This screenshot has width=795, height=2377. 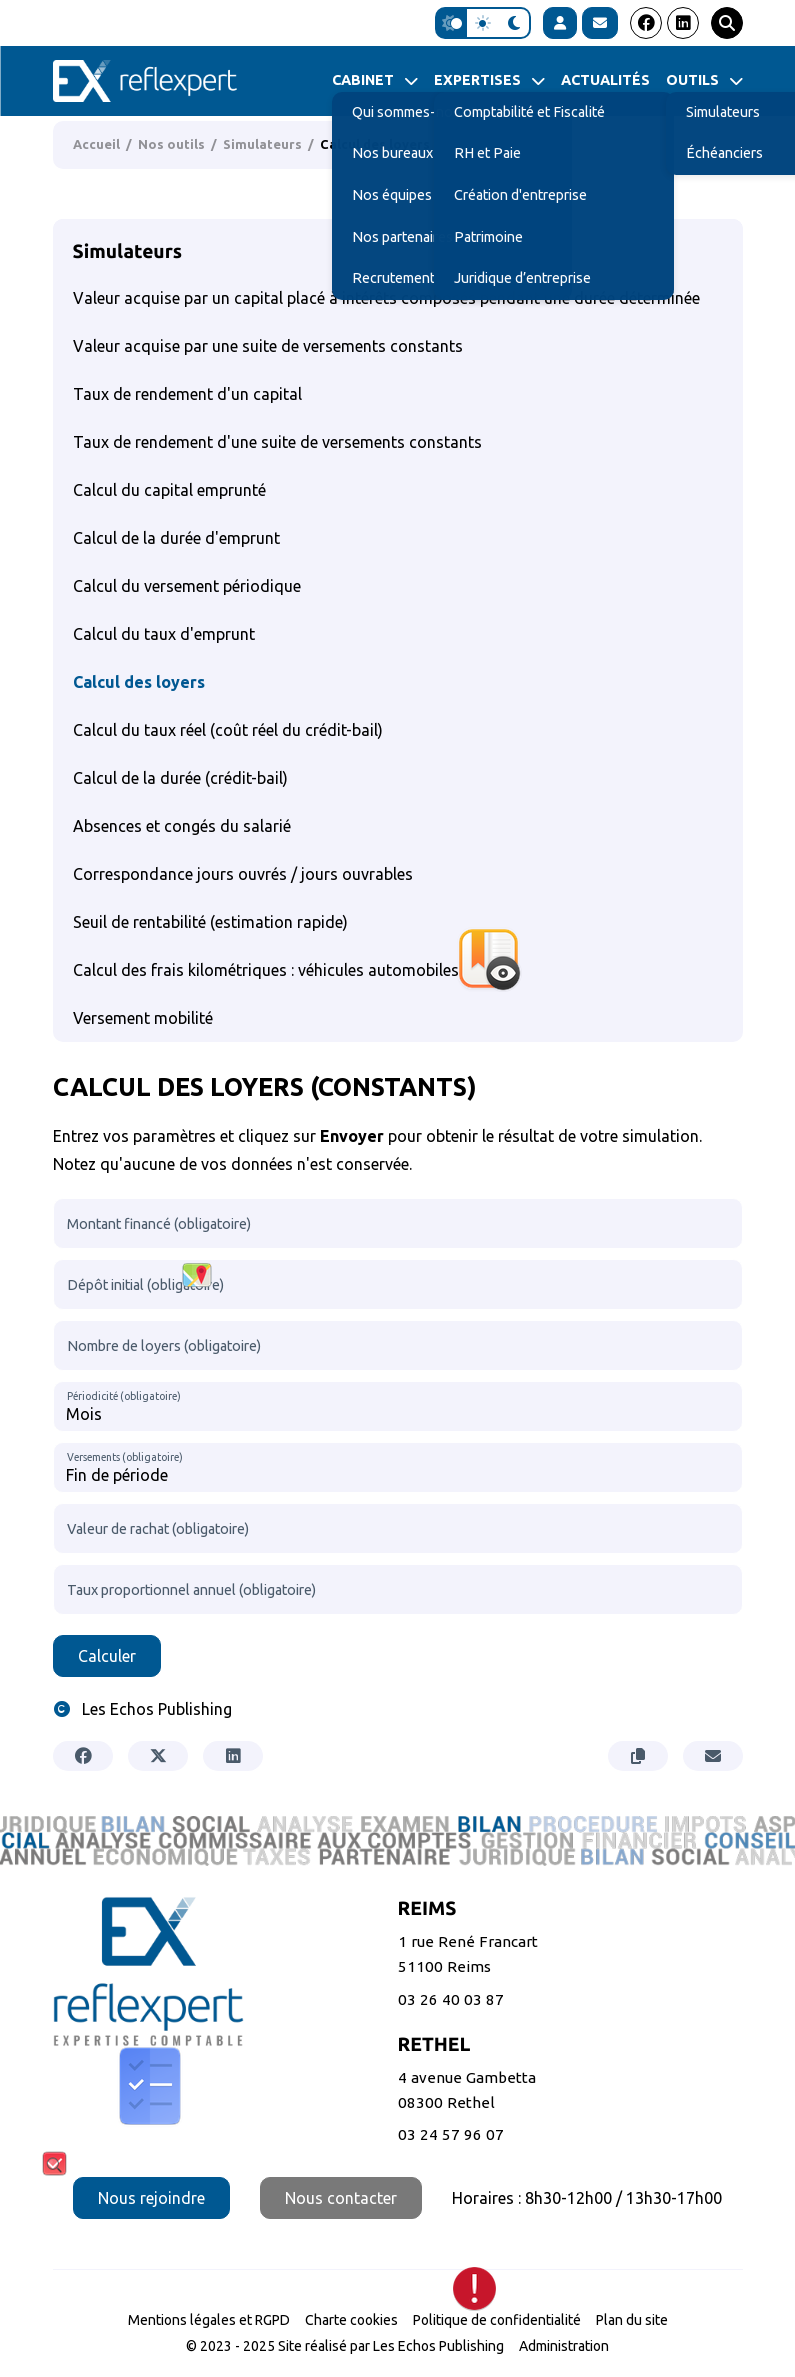 What do you see at coordinates (474, 2288) in the screenshot?
I see `indicates an important or urgent notification` at bounding box center [474, 2288].